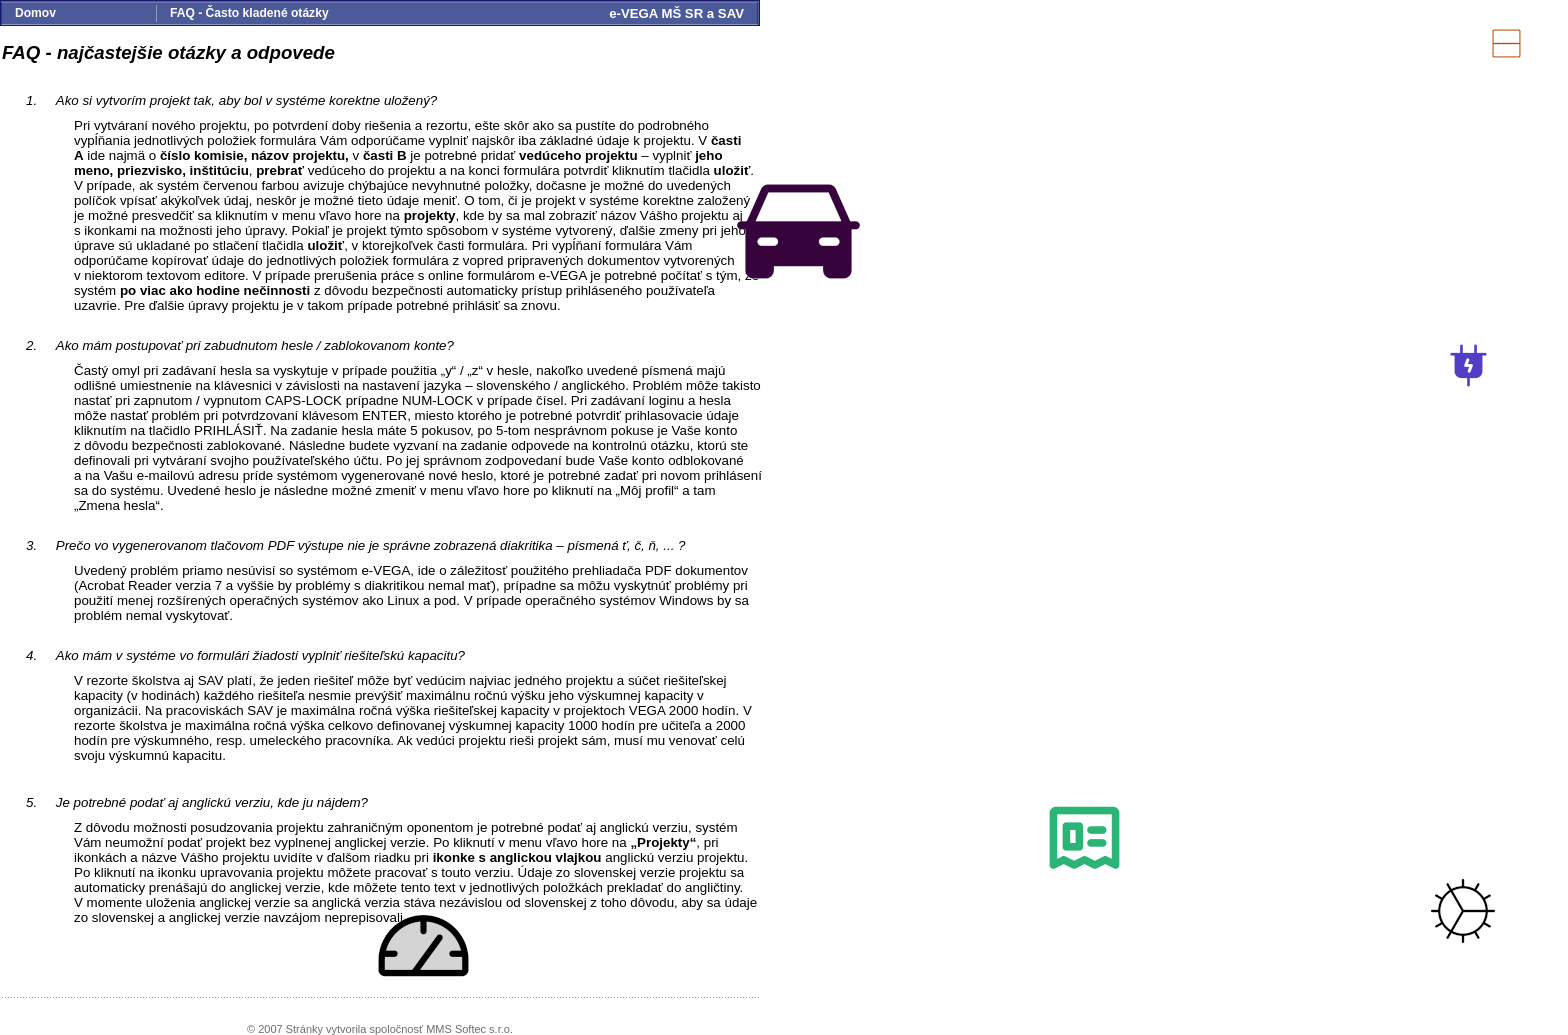 This screenshot has height=1035, width=1568. I want to click on access vehicle or car-related settings, so click(798, 233).